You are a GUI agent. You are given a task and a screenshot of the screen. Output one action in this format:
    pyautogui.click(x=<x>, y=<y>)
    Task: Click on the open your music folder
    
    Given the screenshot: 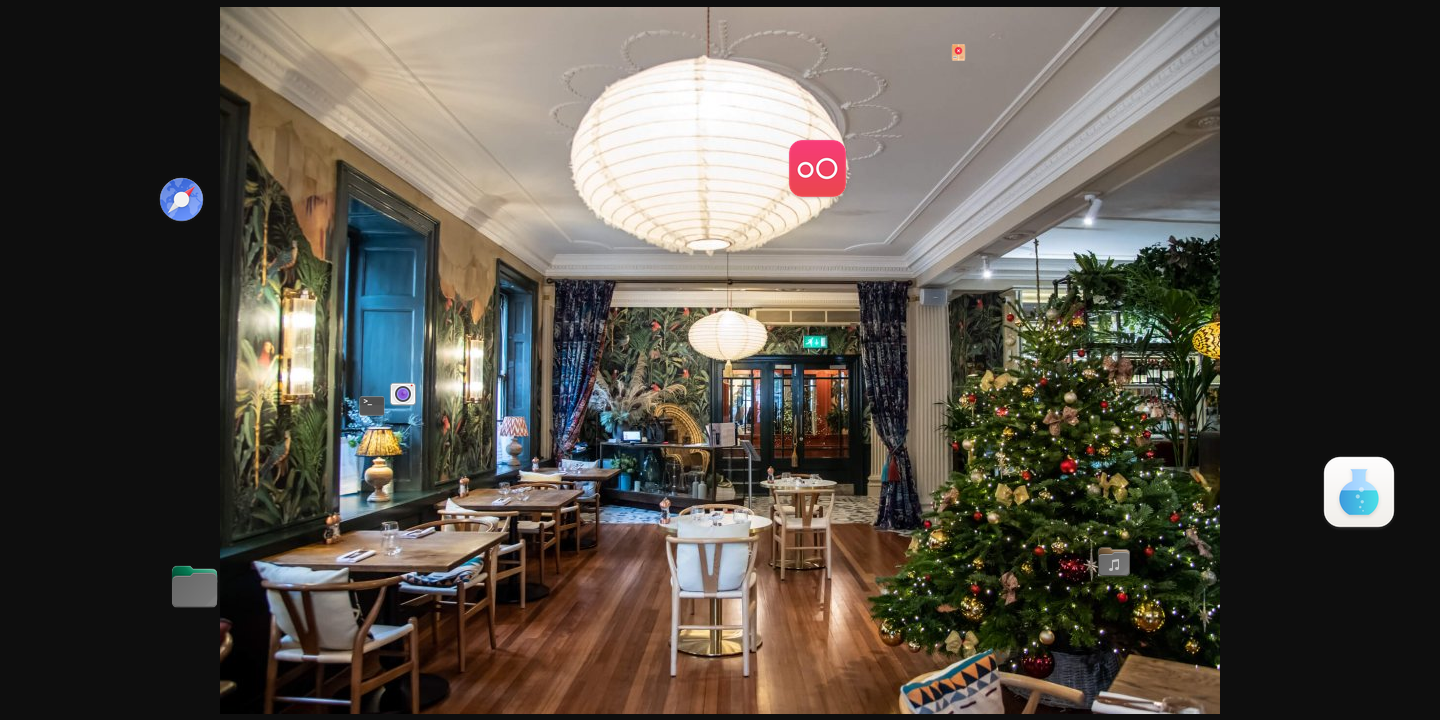 What is the action you would take?
    pyautogui.click(x=1114, y=561)
    